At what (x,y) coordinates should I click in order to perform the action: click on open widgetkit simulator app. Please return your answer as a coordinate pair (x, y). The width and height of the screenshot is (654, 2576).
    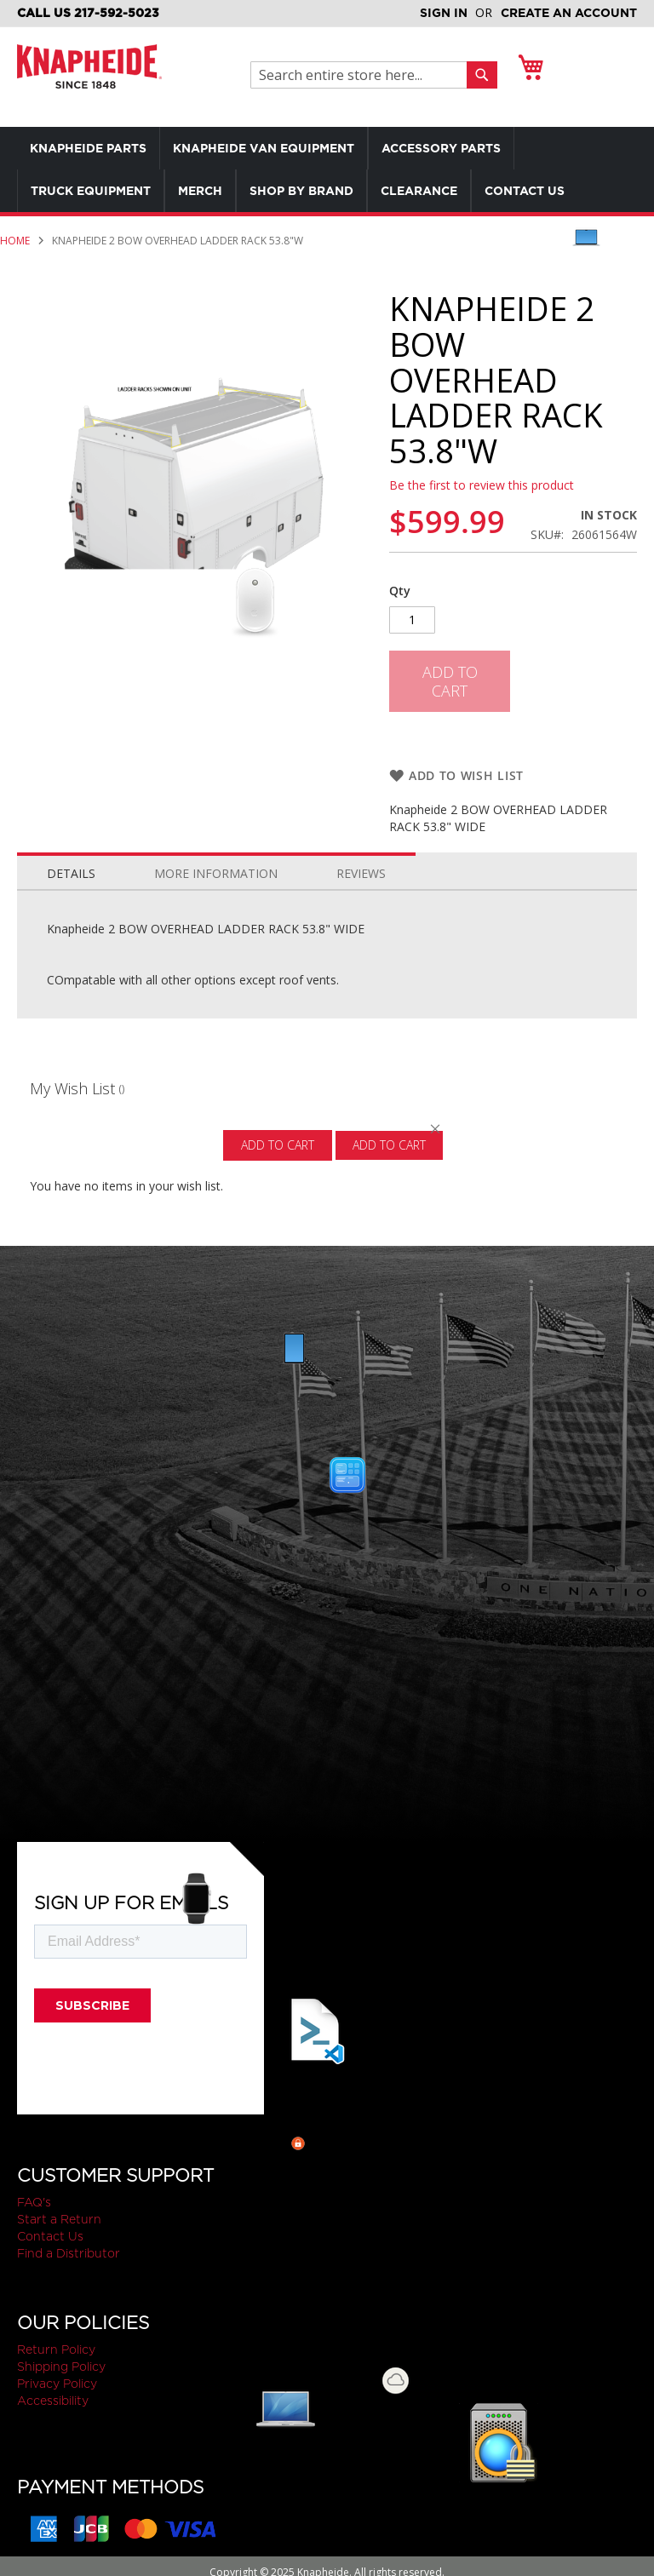
    Looking at the image, I should click on (347, 1475).